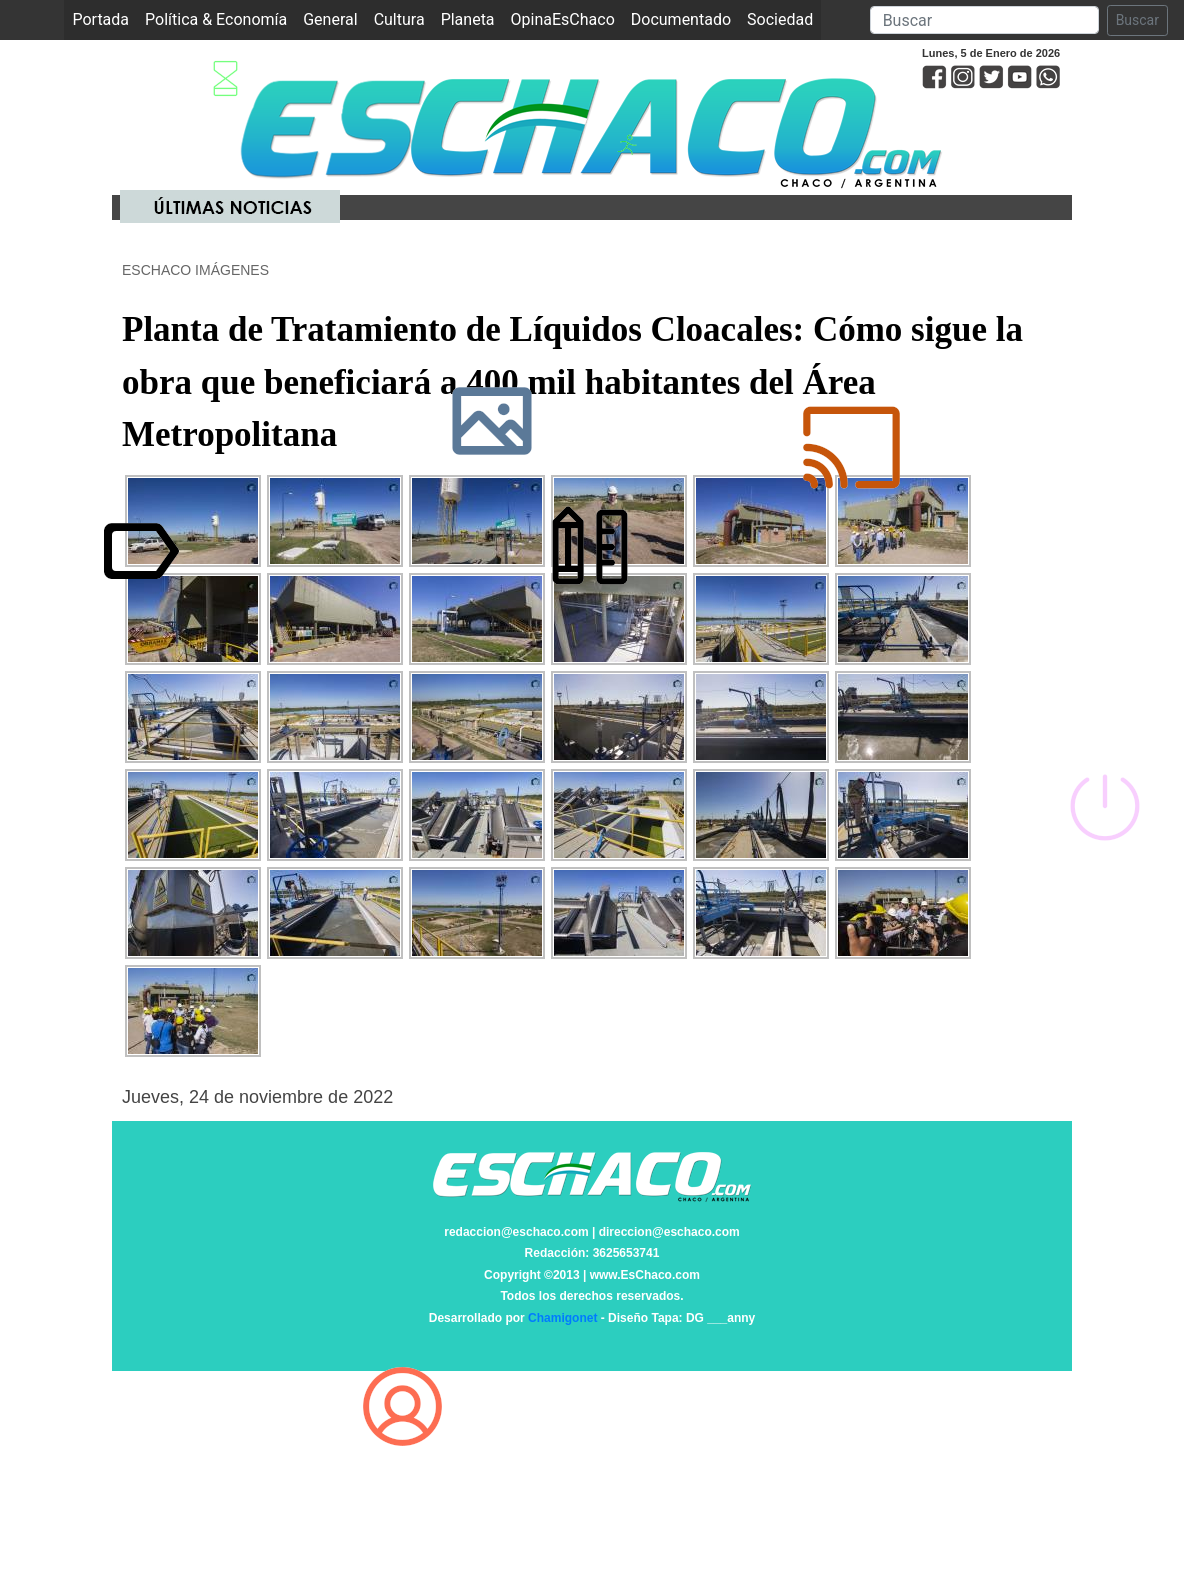  What do you see at coordinates (627, 144) in the screenshot?
I see `start a running or fitness activity` at bounding box center [627, 144].